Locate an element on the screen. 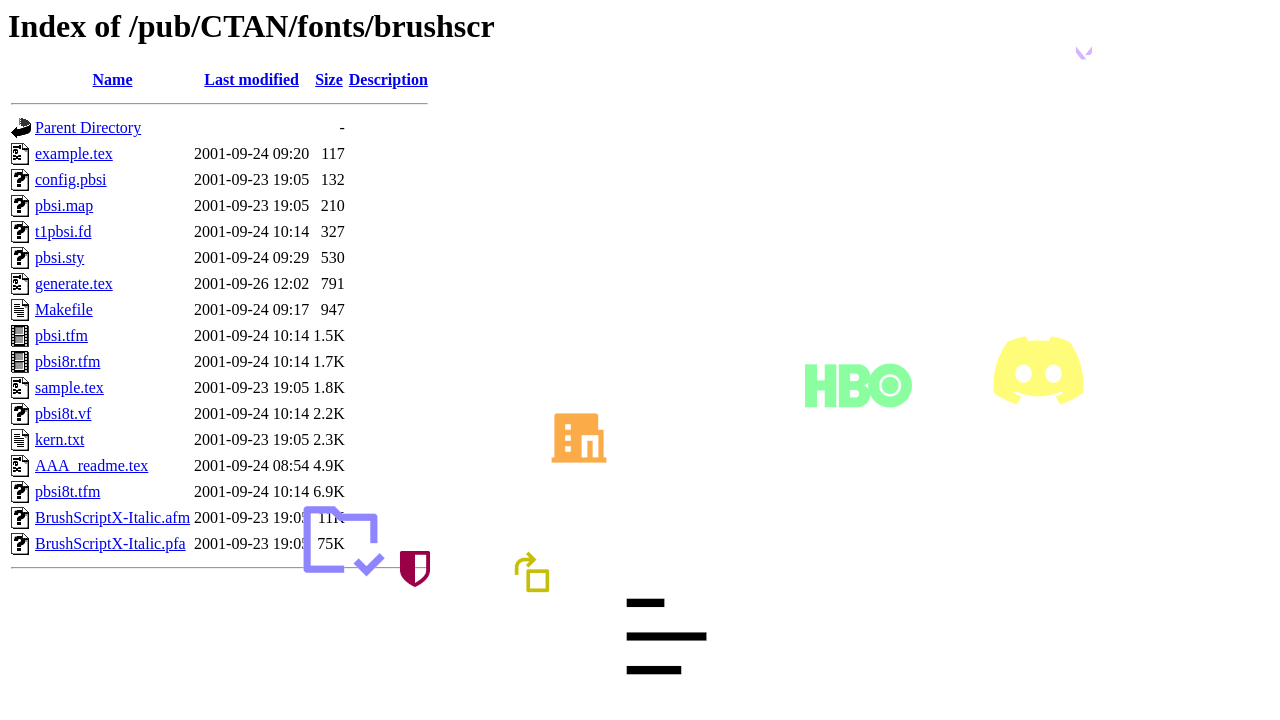  find nearby hotels or accommodations is located at coordinates (579, 438).